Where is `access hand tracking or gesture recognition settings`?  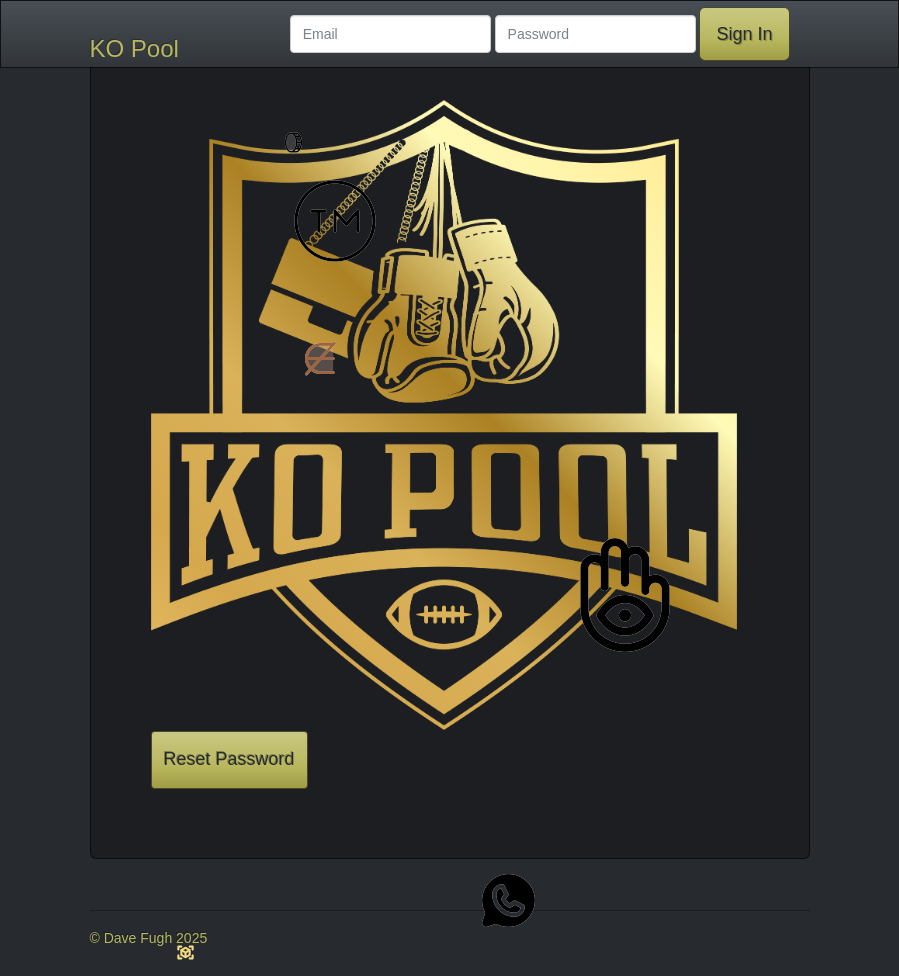 access hand tracking or gesture recognition settings is located at coordinates (625, 595).